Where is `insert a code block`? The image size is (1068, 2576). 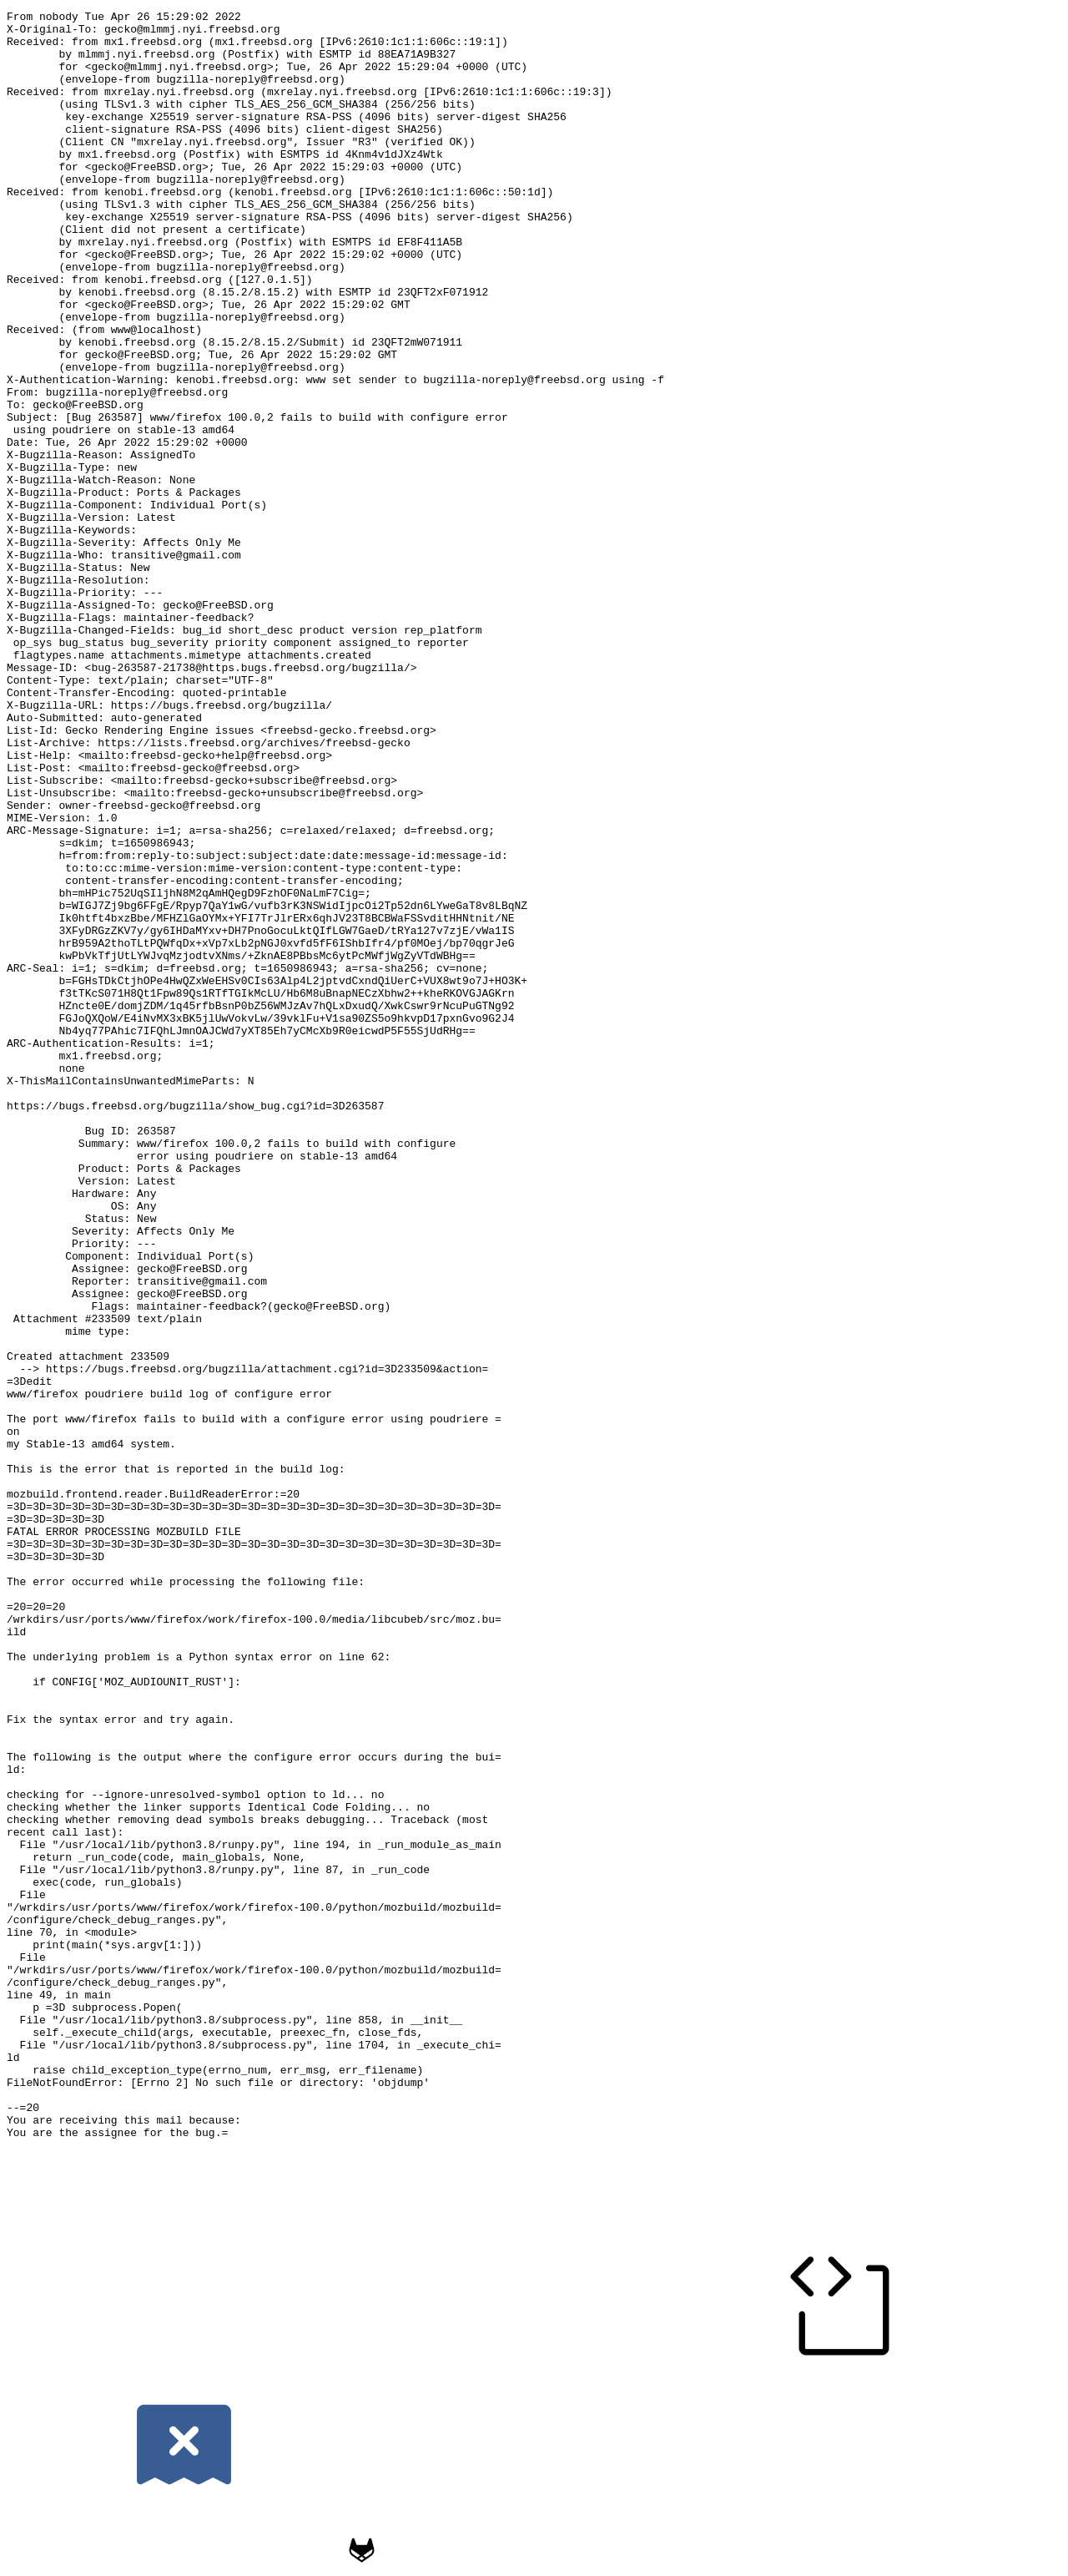
insert a code block is located at coordinates (844, 2310).